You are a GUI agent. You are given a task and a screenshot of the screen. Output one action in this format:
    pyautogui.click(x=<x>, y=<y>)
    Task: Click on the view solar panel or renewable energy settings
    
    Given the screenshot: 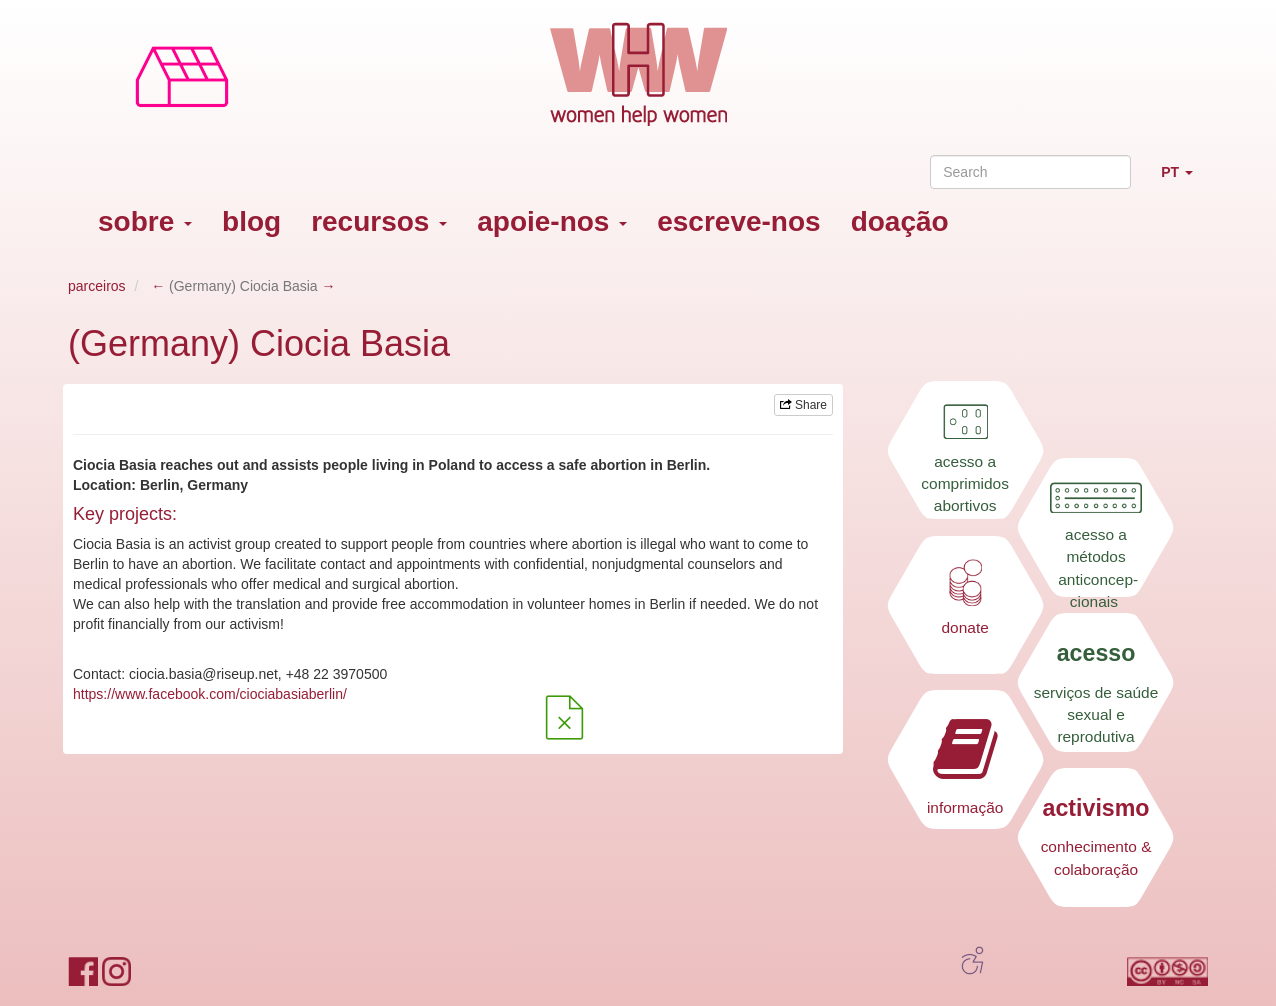 What is the action you would take?
    pyautogui.click(x=182, y=80)
    